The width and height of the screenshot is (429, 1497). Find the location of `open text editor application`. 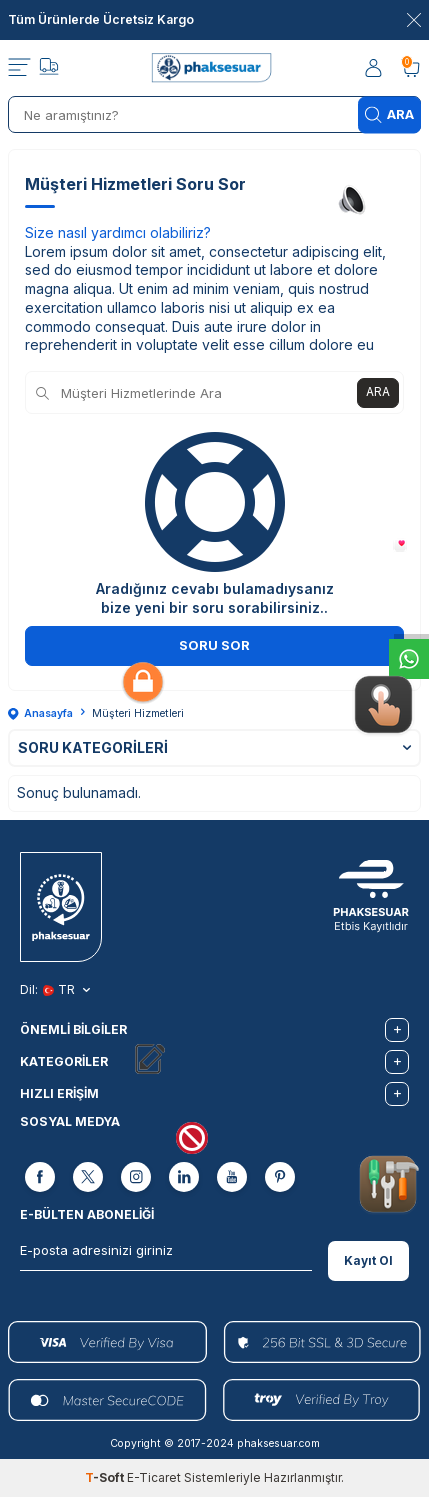

open text editor application is located at coordinates (148, 1059).